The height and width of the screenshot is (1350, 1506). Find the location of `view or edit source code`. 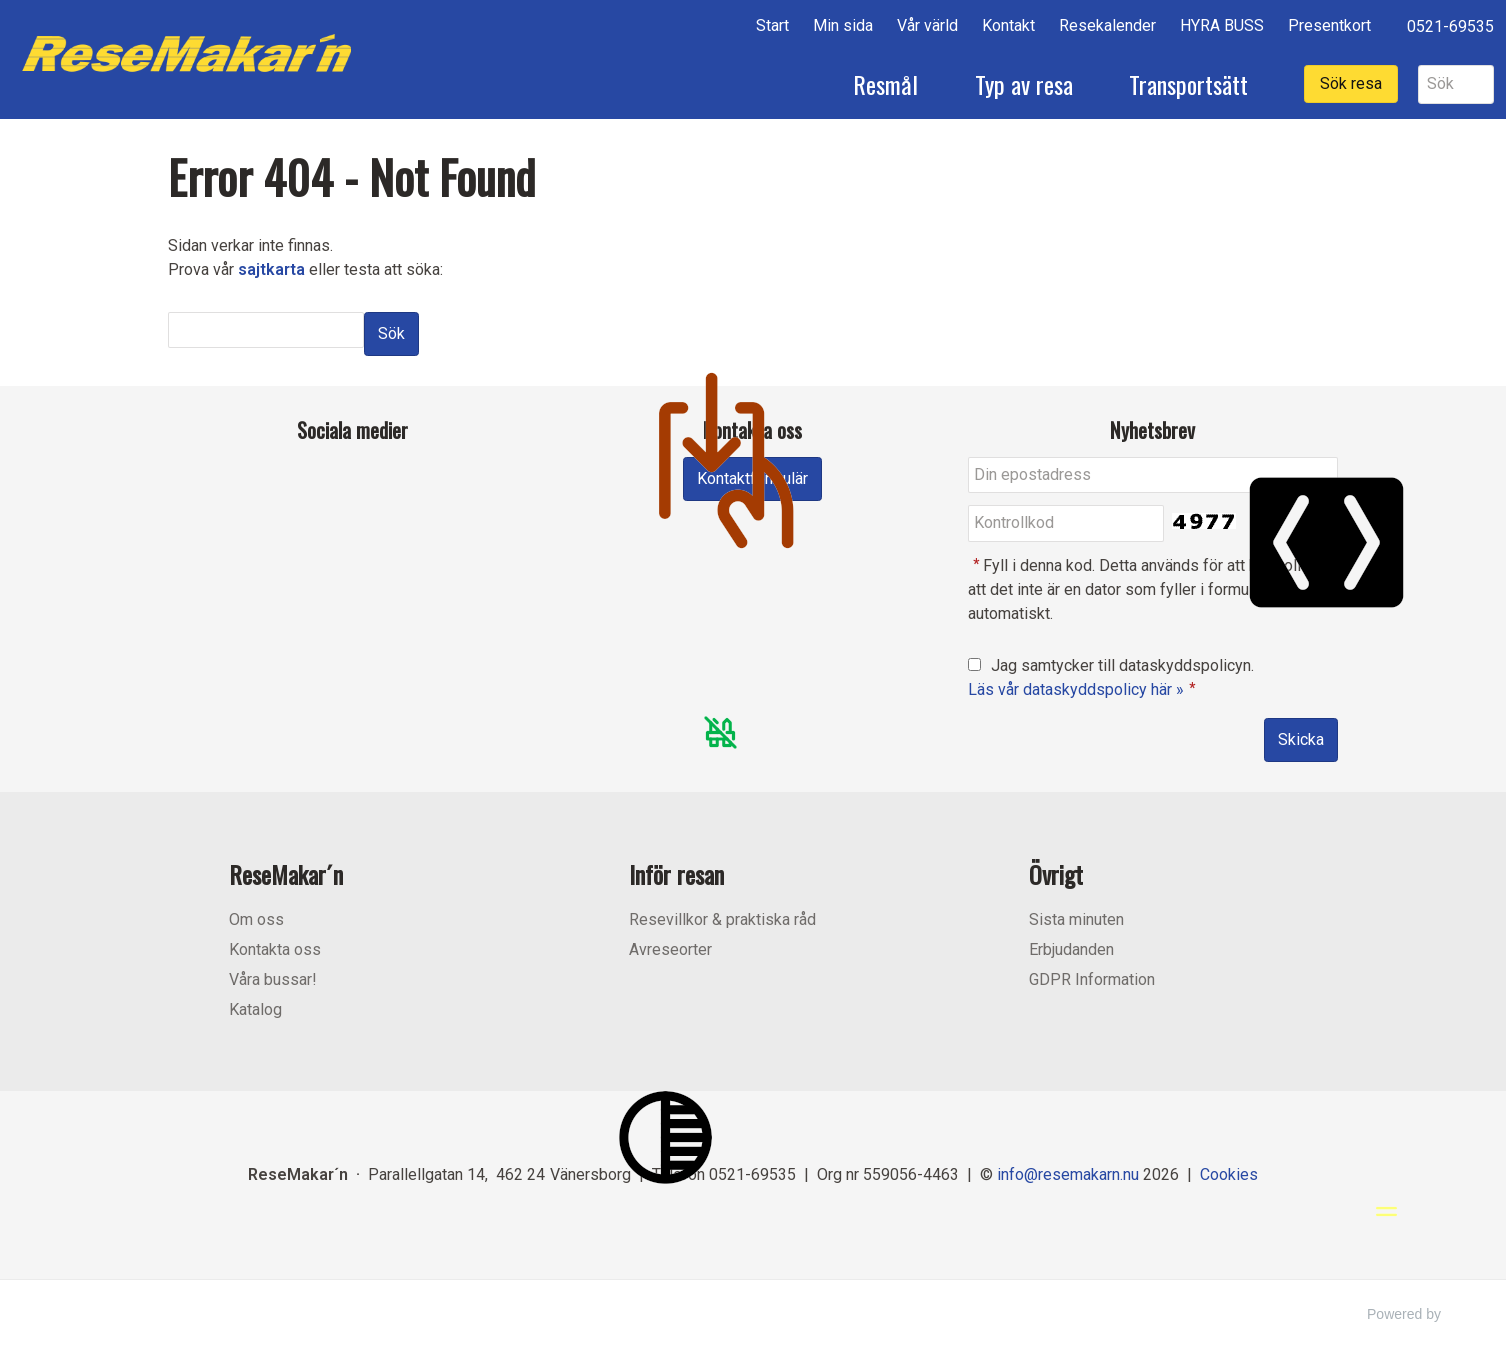

view or edit source code is located at coordinates (1326, 542).